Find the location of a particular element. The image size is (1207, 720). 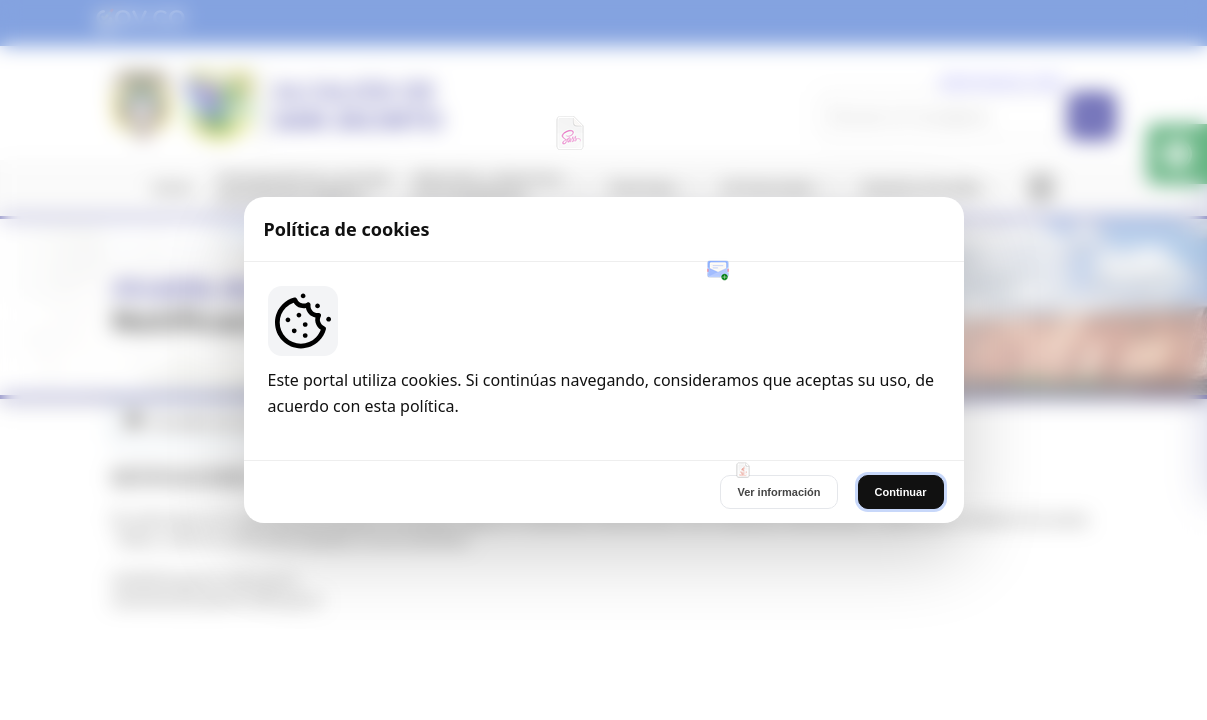

compose a new email message is located at coordinates (718, 269).